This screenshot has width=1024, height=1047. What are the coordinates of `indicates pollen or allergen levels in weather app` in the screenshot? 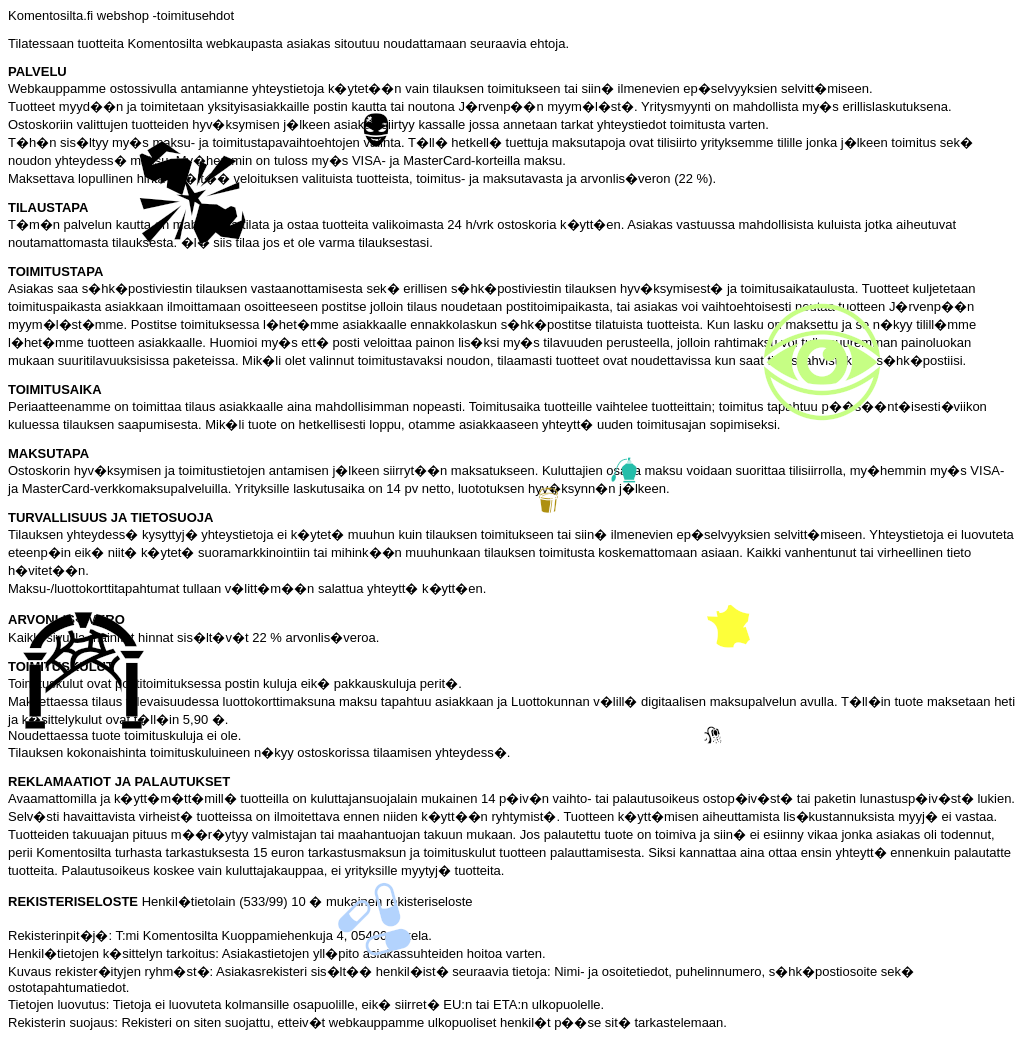 It's located at (713, 735).